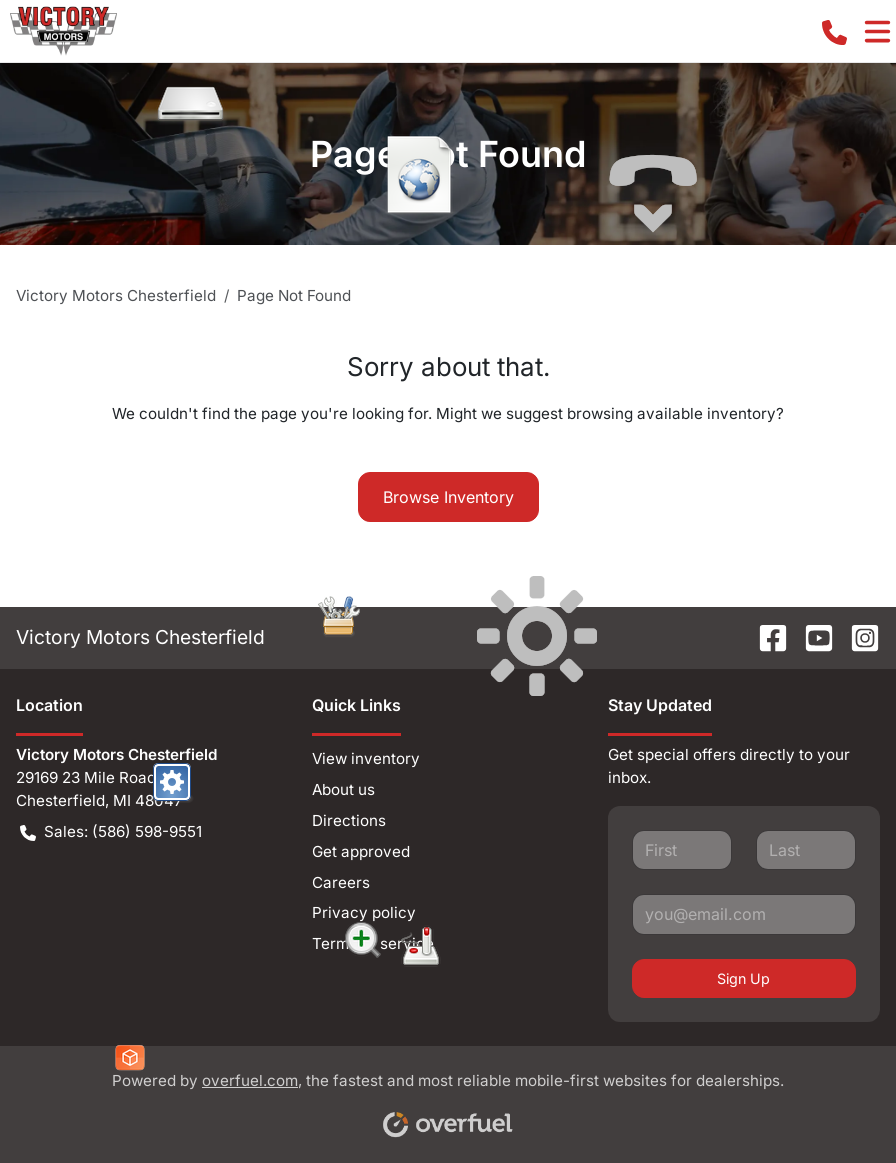 The height and width of the screenshot is (1163, 896). What do you see at coordinates (421, 947) in the screenshot?
I see `open games and entertainment applications` at bounding box center [421, 947].